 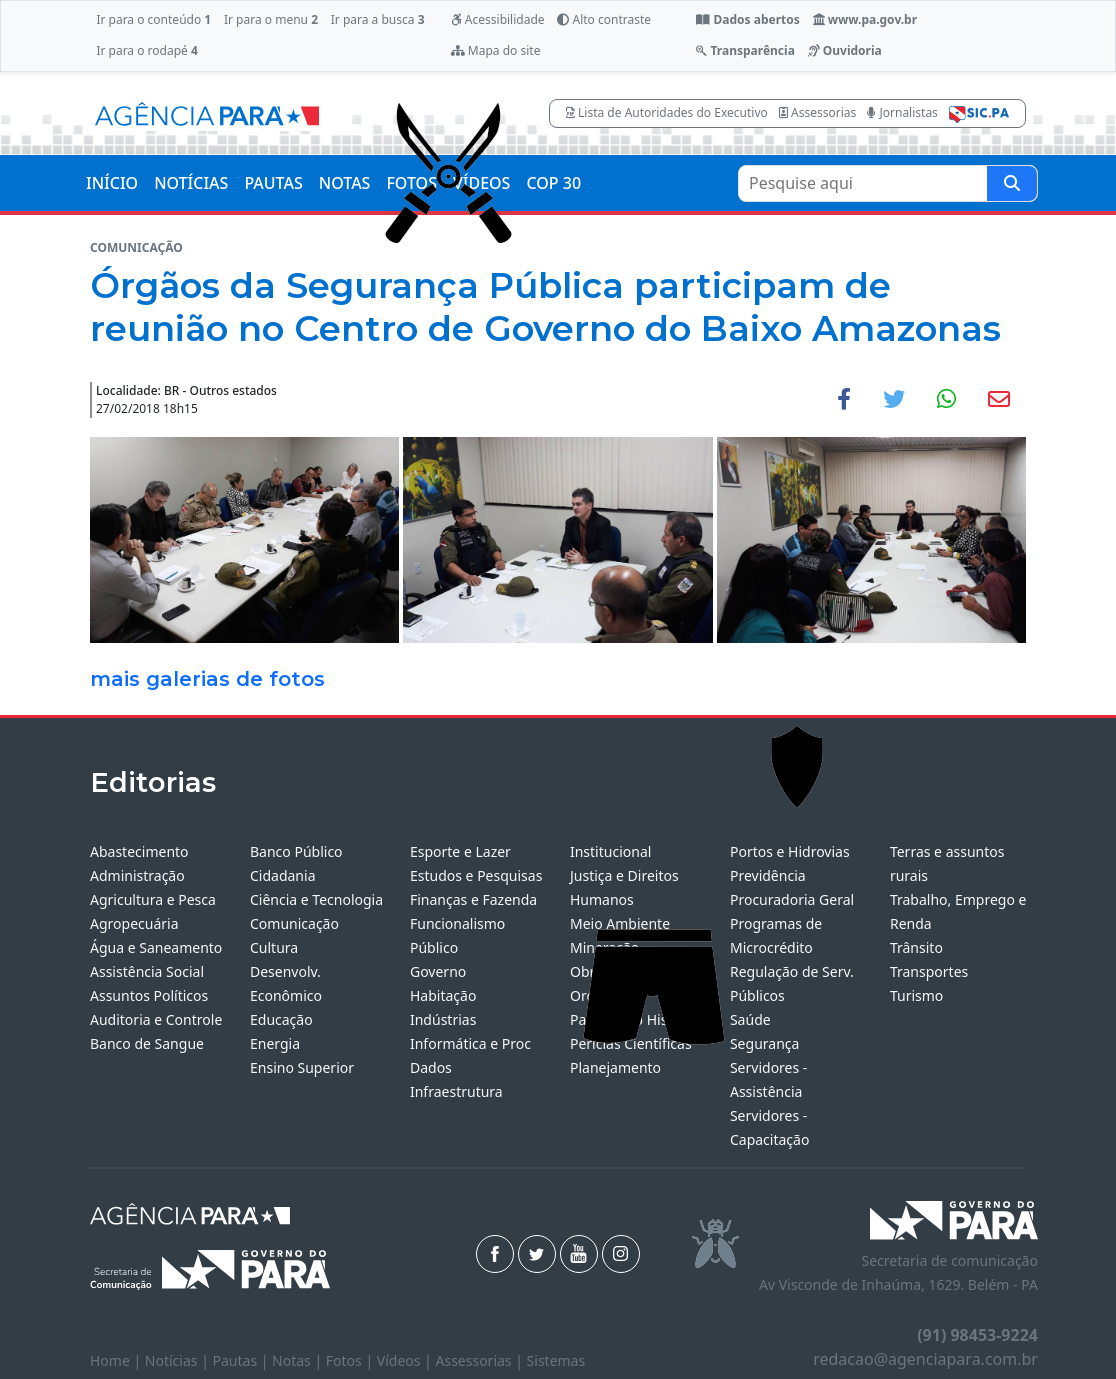 What do you see at coordinates (797, 767) in the screenshot?
I see `access security or privacy settings` at bounding box center [797, 767].